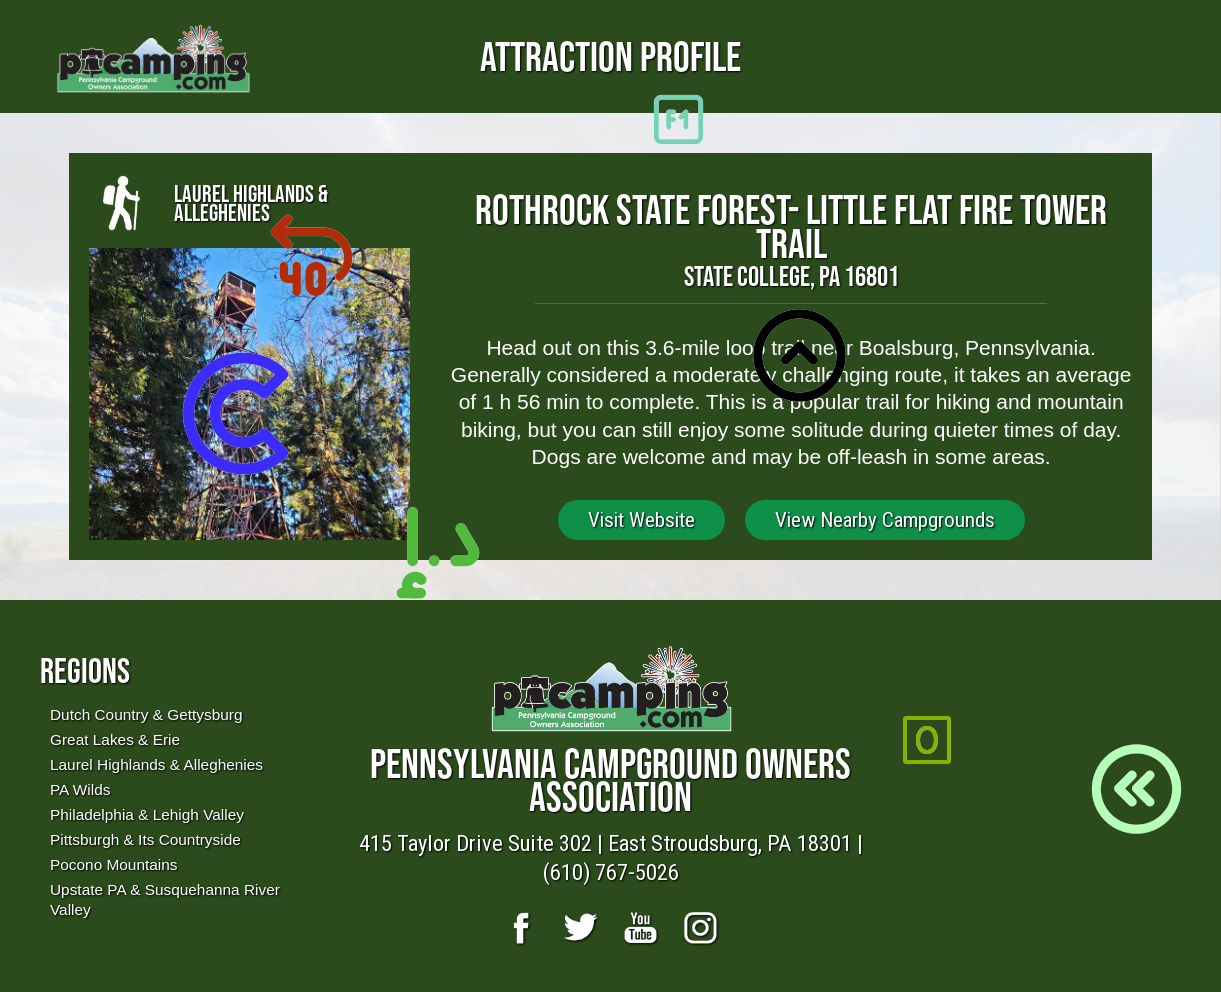 This screenshot has height=992, width=1221. I want to click on rewind media 40 seconds, so click(309, 257).